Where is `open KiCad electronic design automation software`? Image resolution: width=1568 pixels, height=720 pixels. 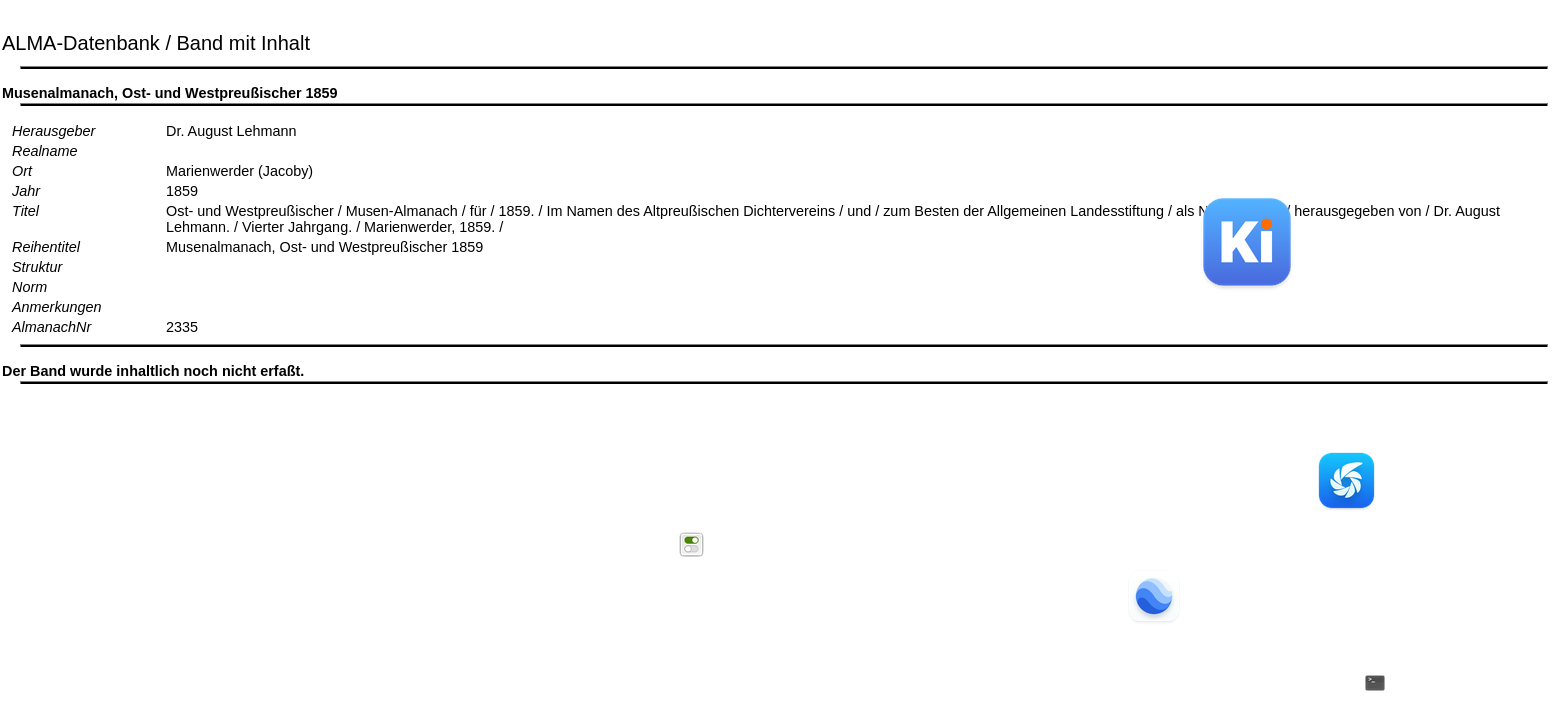 open KiCad electronic design automation software is located at coordinates (1247, 242).